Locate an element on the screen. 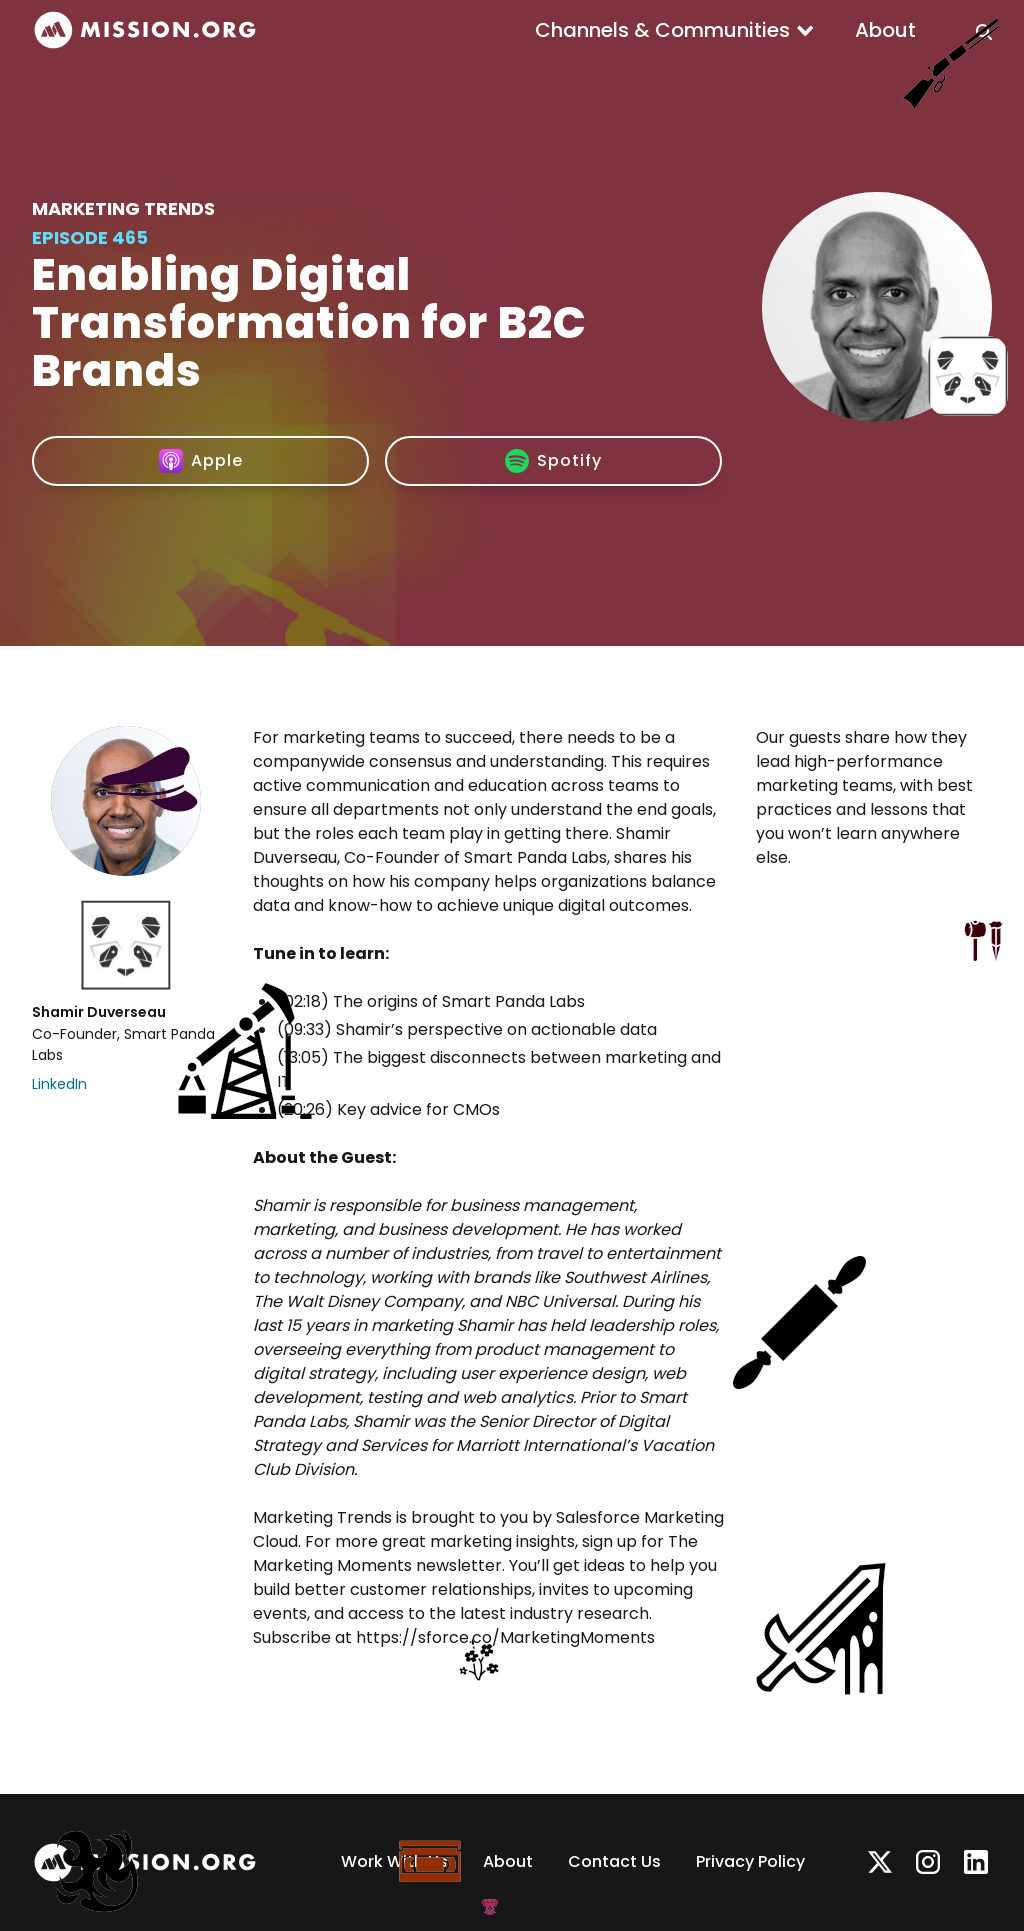 Image resolution: width=1024 pixels, height=1931 pixels. fire elemental or nature-fire hybrid ability is located at coordinates (97, 1871).